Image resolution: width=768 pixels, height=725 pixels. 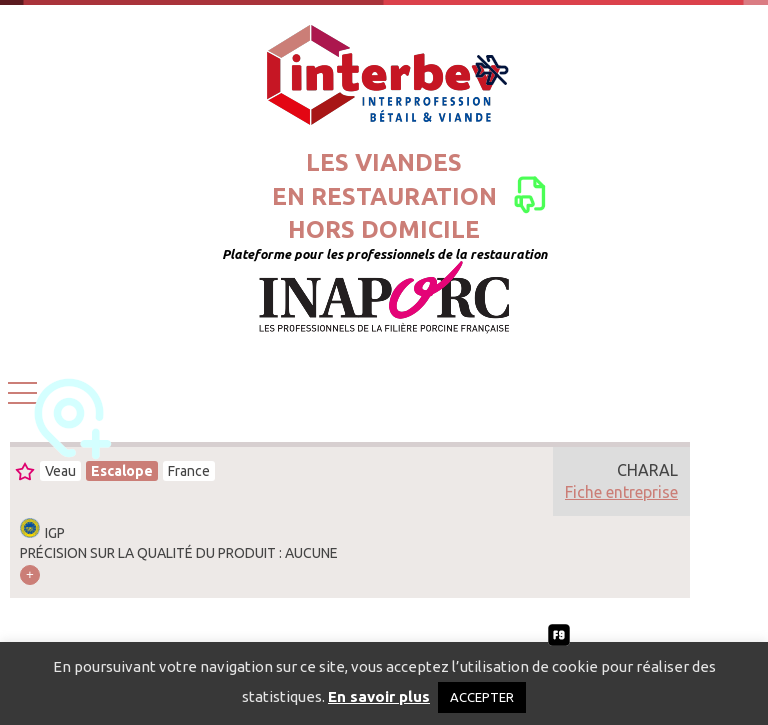 What do you see at coordinates (492, 70) in the screenshot?
I see `disable airplane mode` at bounding box center [492, 70].